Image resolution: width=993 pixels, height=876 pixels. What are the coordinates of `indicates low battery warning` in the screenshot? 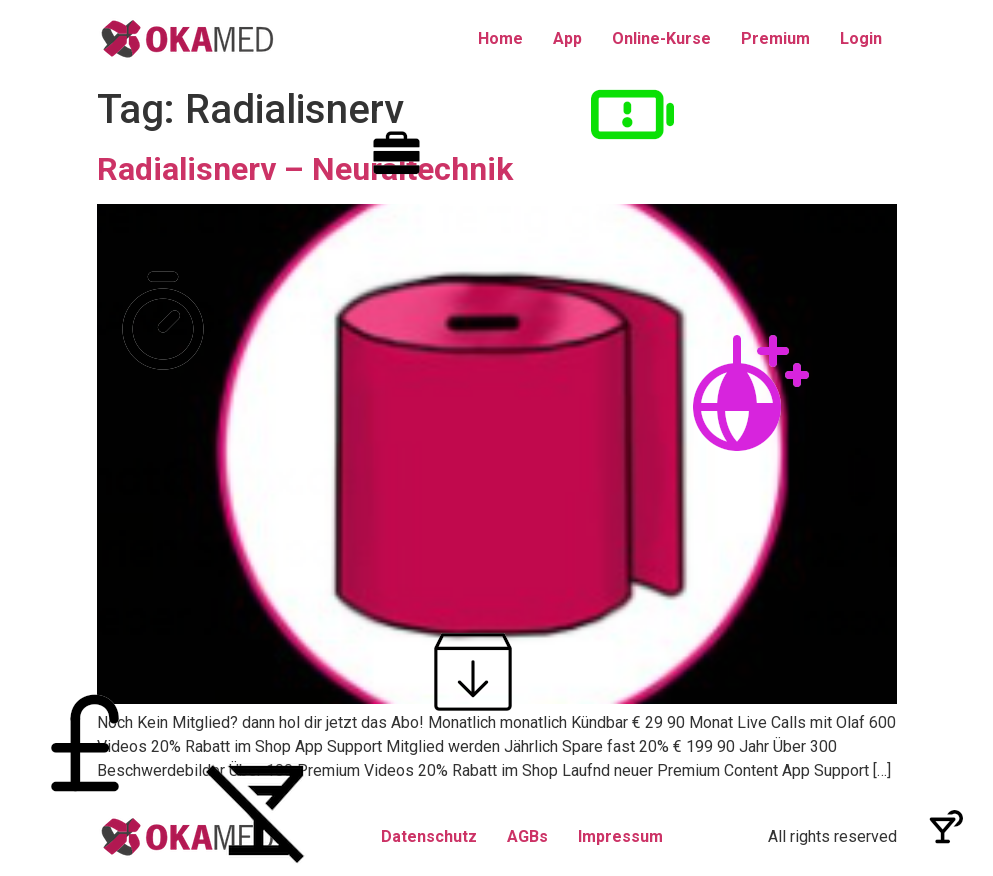 It's located at (632, 114).